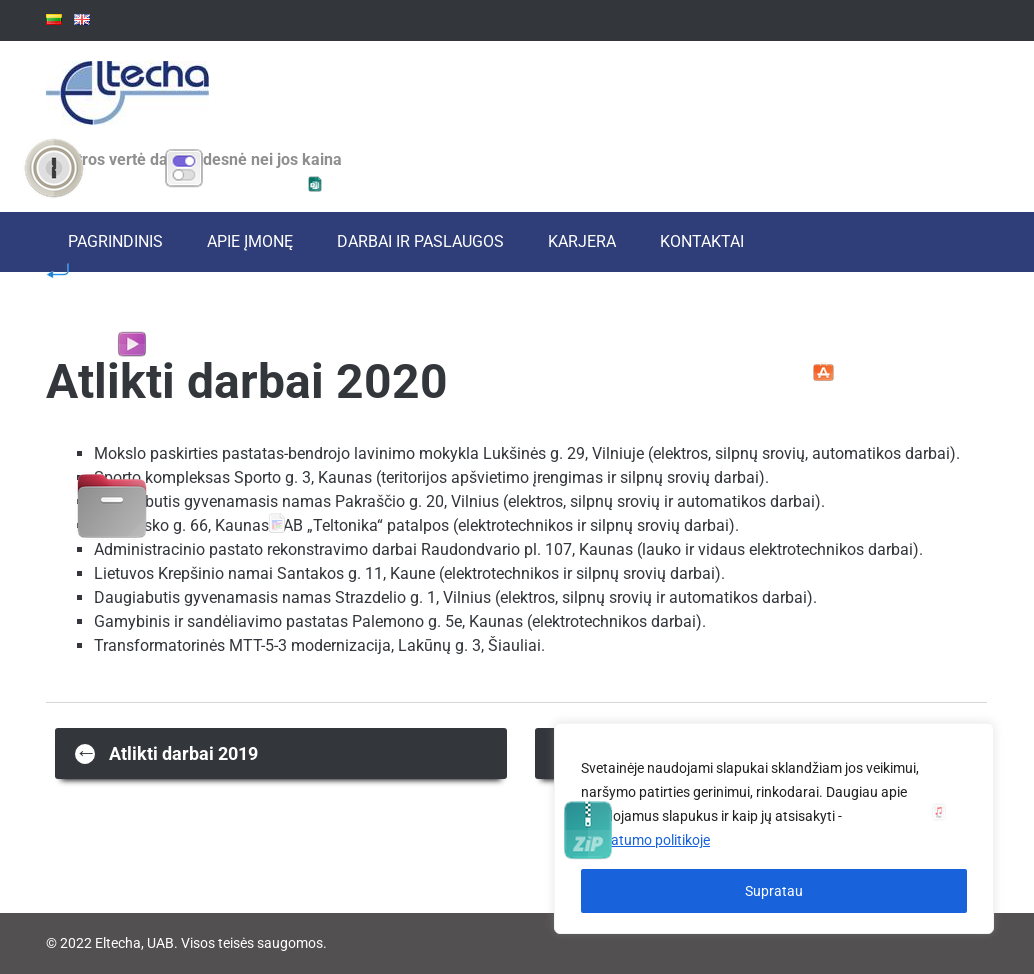 This screenshot has width=1034, height=974. Describe the element at coordinates (184, 168) in the screenshot. I see `open system settings or preferences` at that location.